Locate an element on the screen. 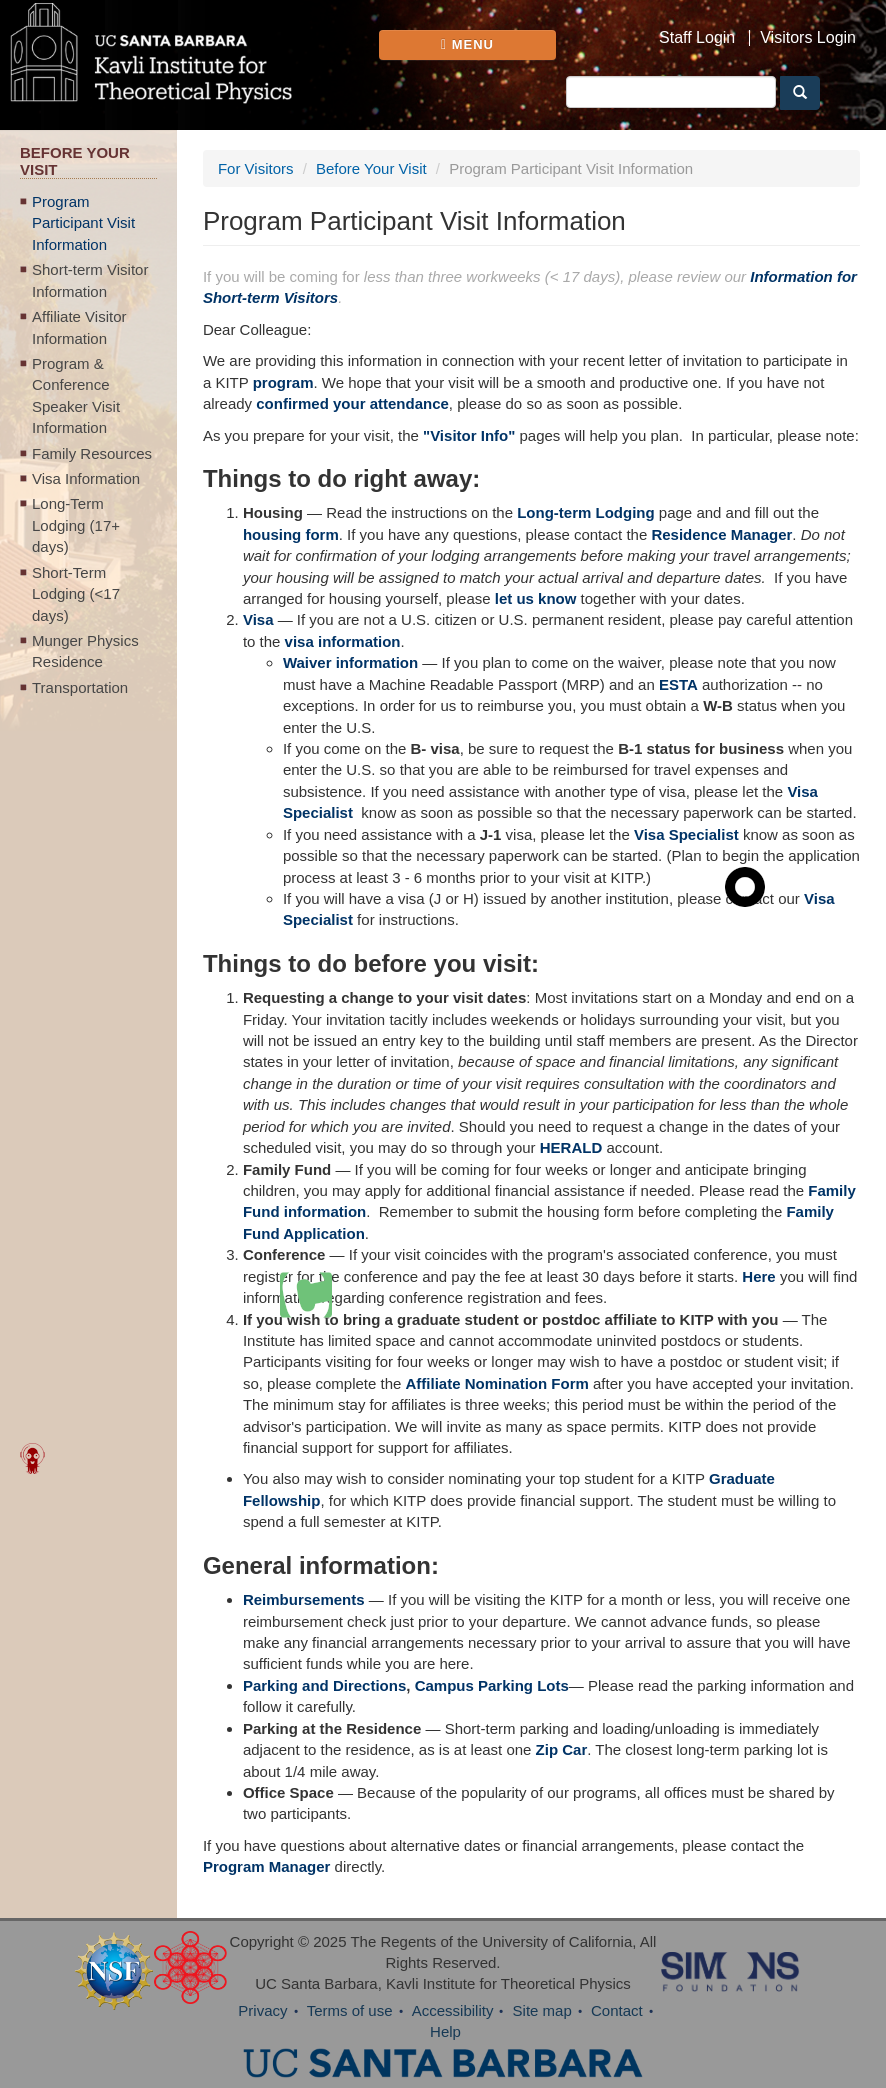  osano privacy platform logo is located at coordinates (745, 887).